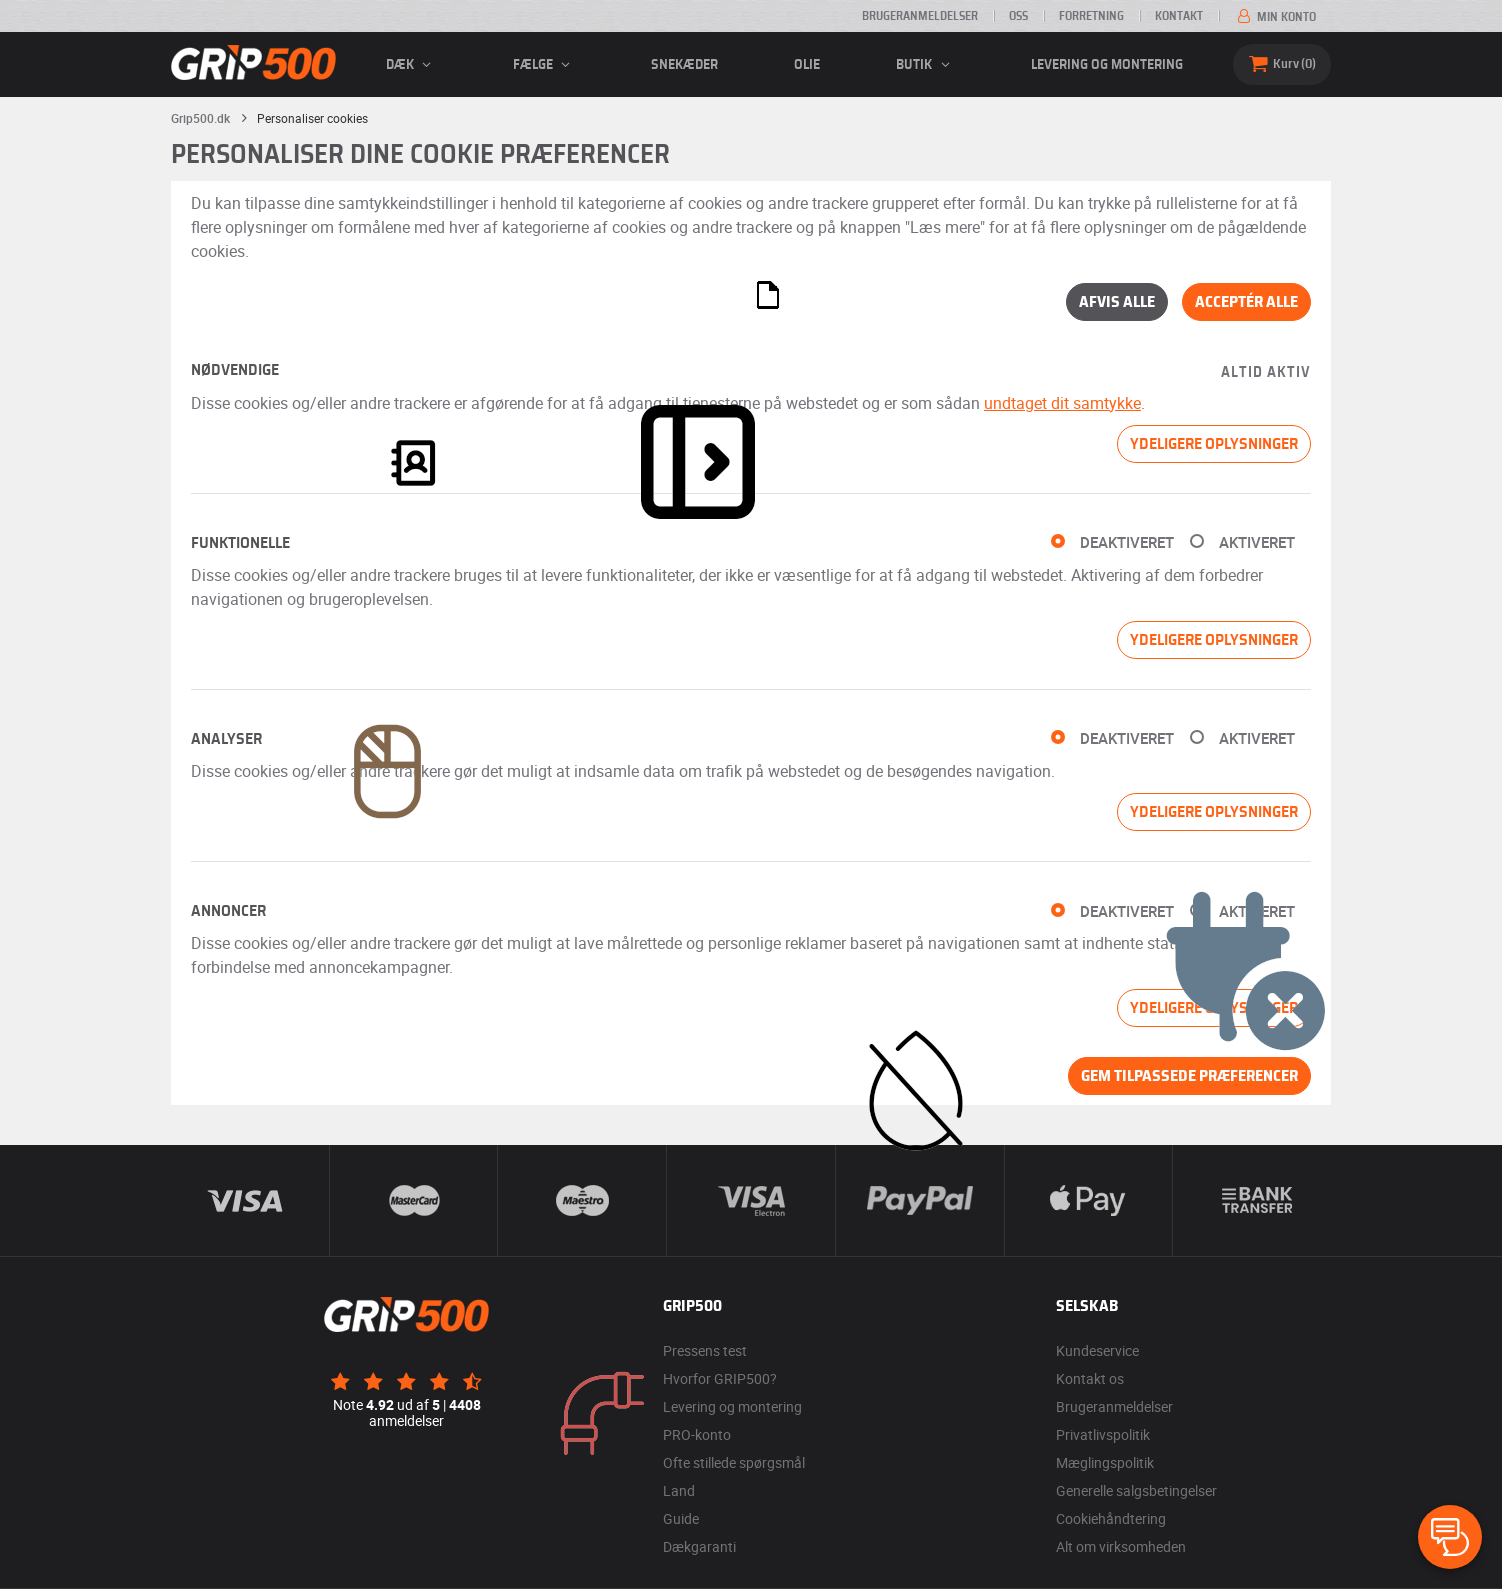 The width and height of the screenshot is (1502, 1589). Describe the element at coordinates (599, 1410) in the screenshot. I see `plumbing or pipeline connection indicator` at that location.